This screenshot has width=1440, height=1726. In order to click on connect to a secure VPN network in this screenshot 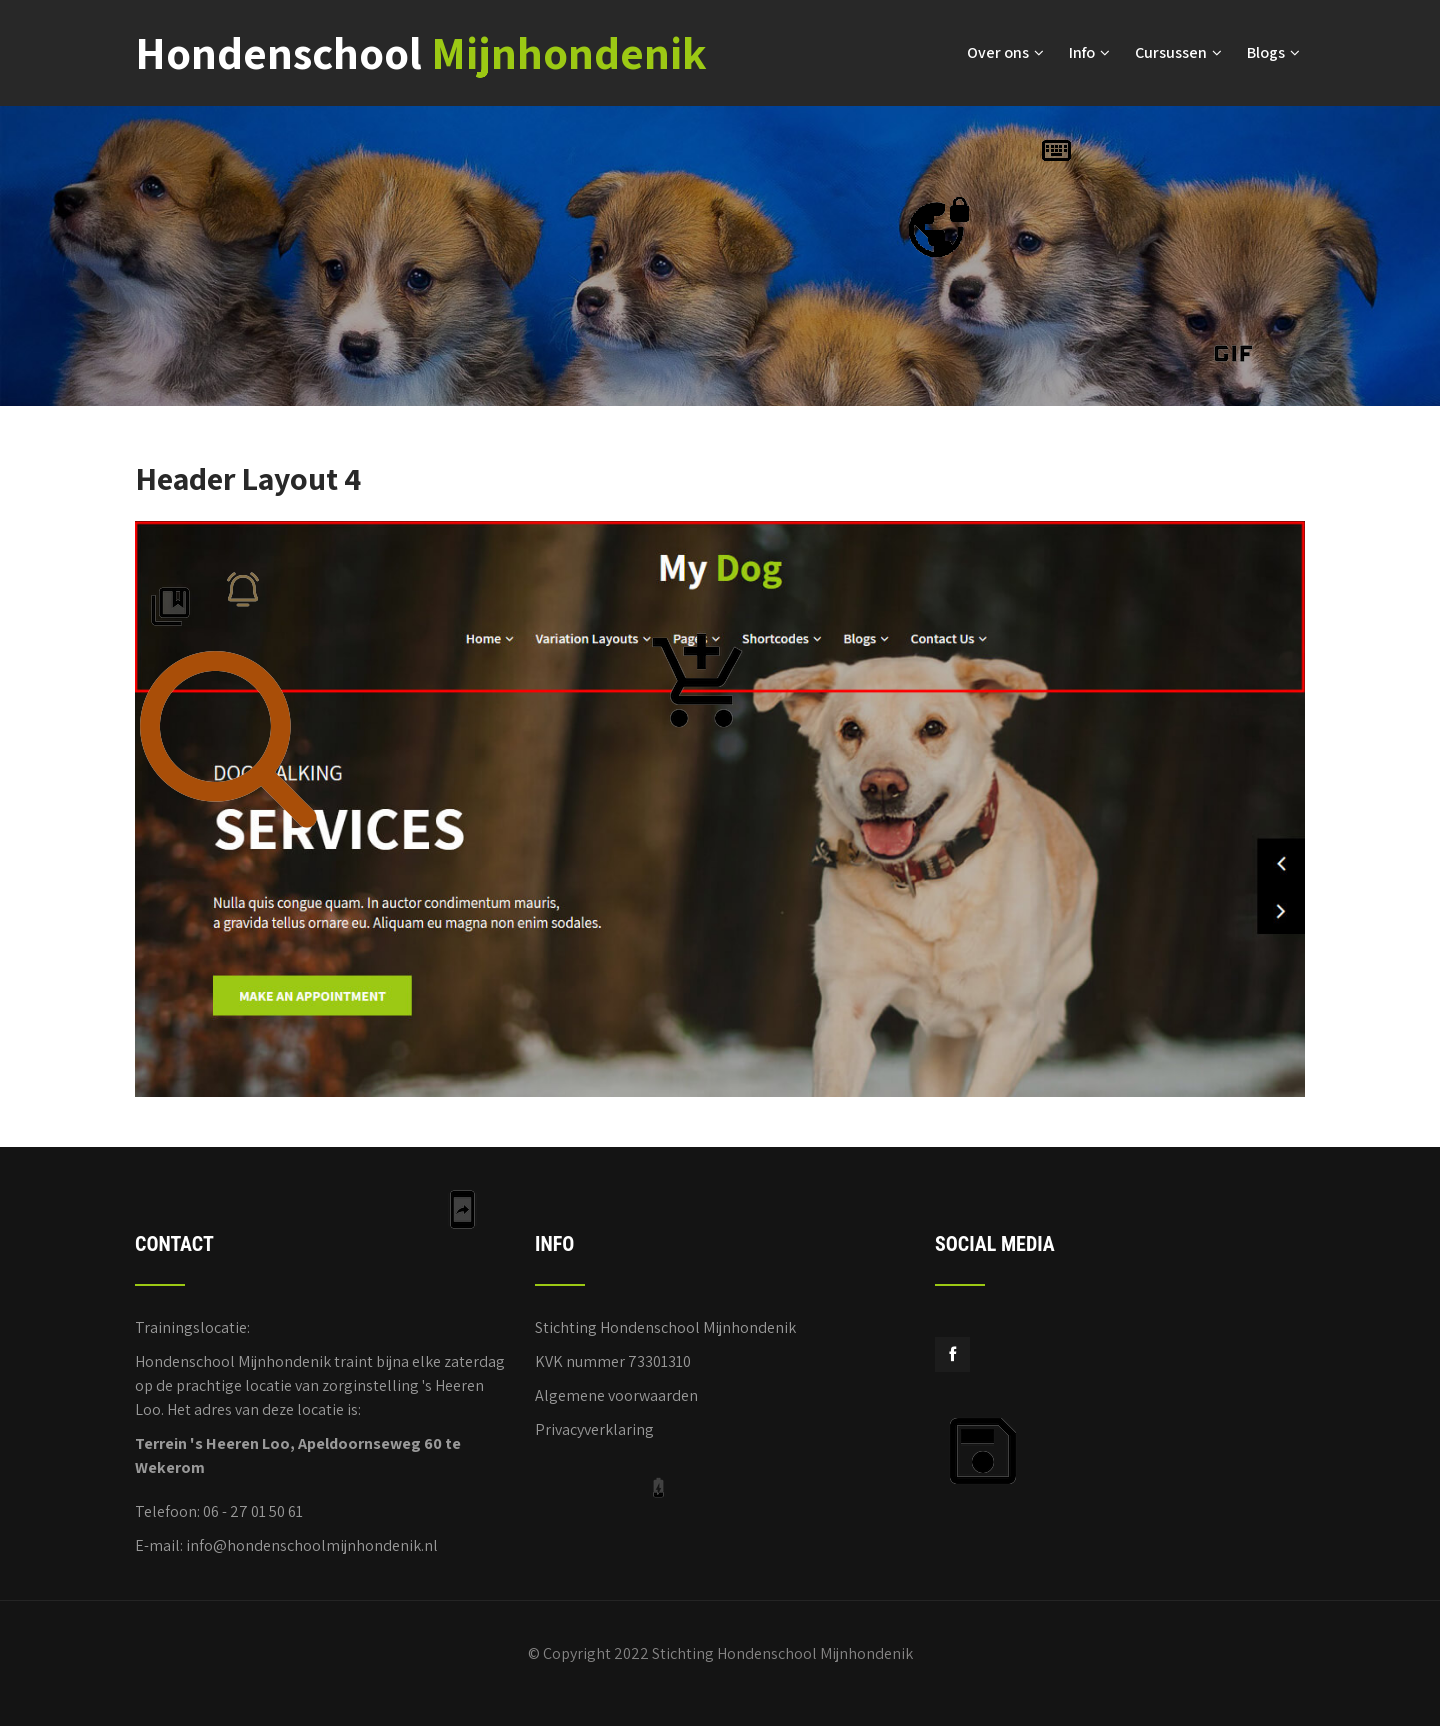, I will do `click(939, 227)`.